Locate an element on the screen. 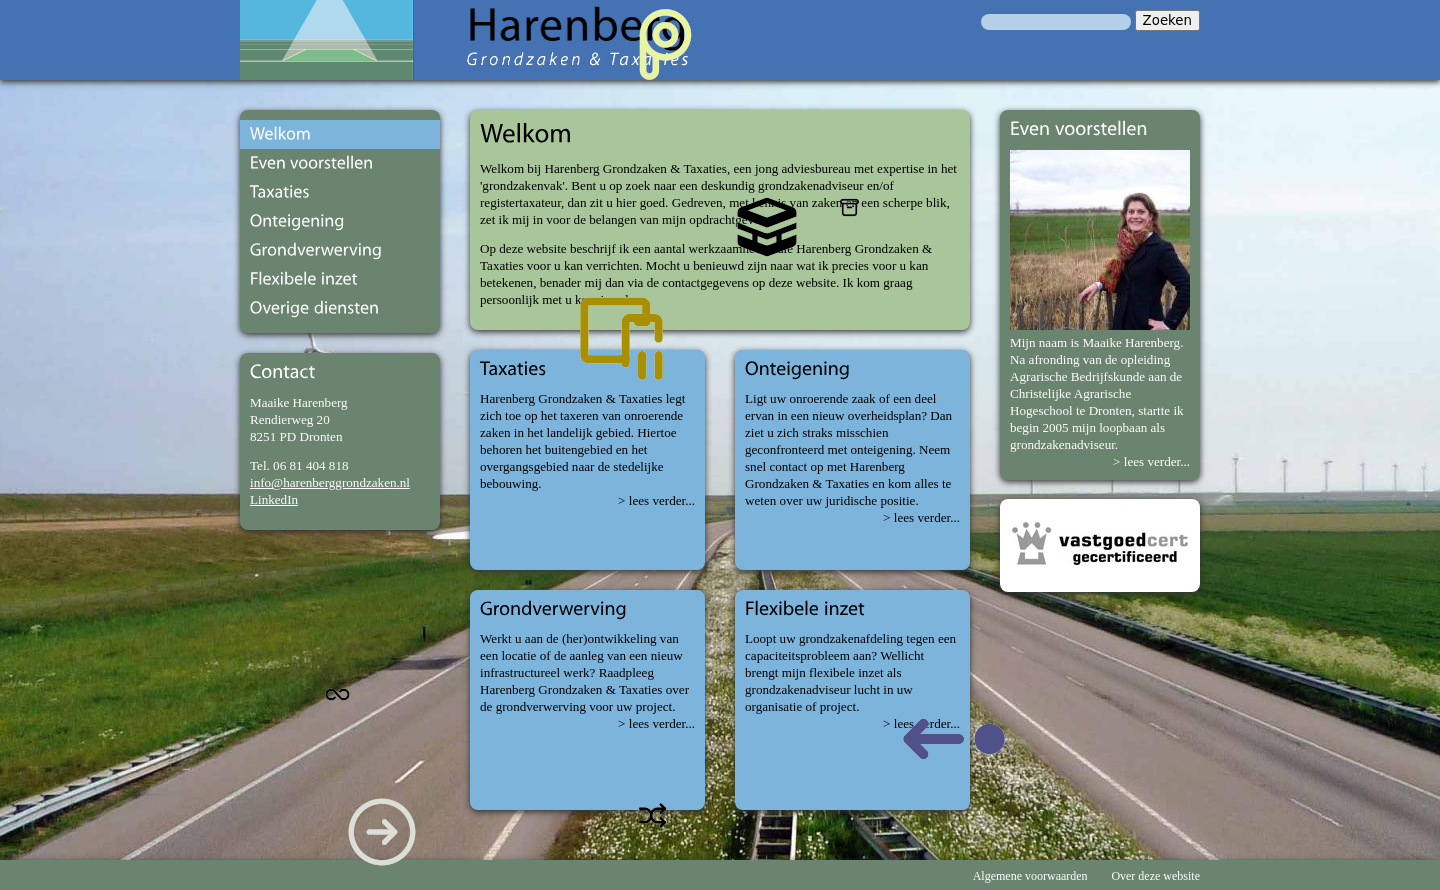 This screenshot has width=1440, height=890. open picsart photo editing app is located at coordinates (665, 44).